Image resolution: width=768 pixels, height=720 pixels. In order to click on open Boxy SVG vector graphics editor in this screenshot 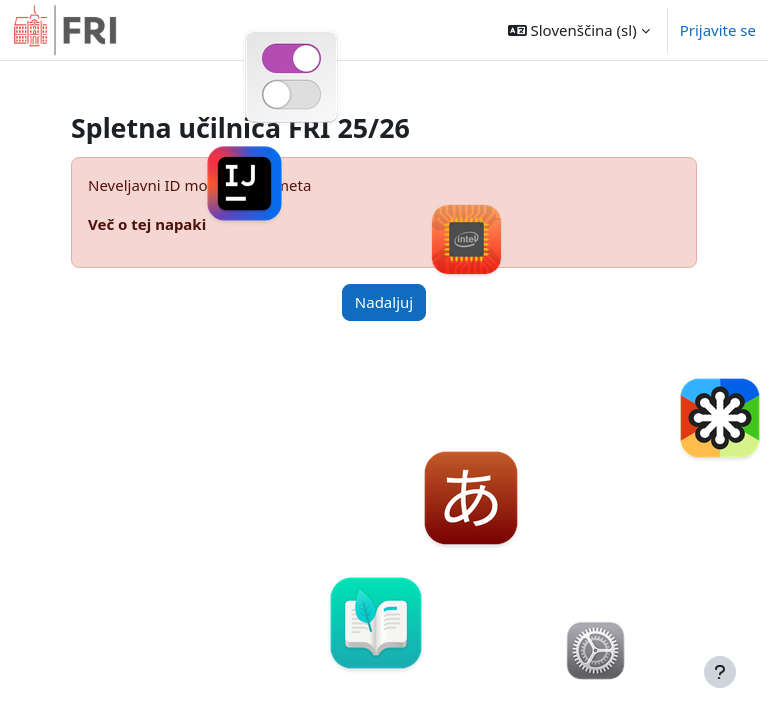, I will do `click(720, 418)`.